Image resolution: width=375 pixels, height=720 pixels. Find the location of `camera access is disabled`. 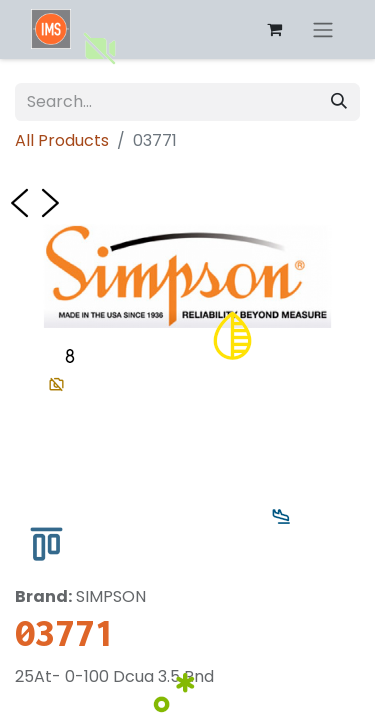

camera access is disabled is located at coordinates (56, 384).